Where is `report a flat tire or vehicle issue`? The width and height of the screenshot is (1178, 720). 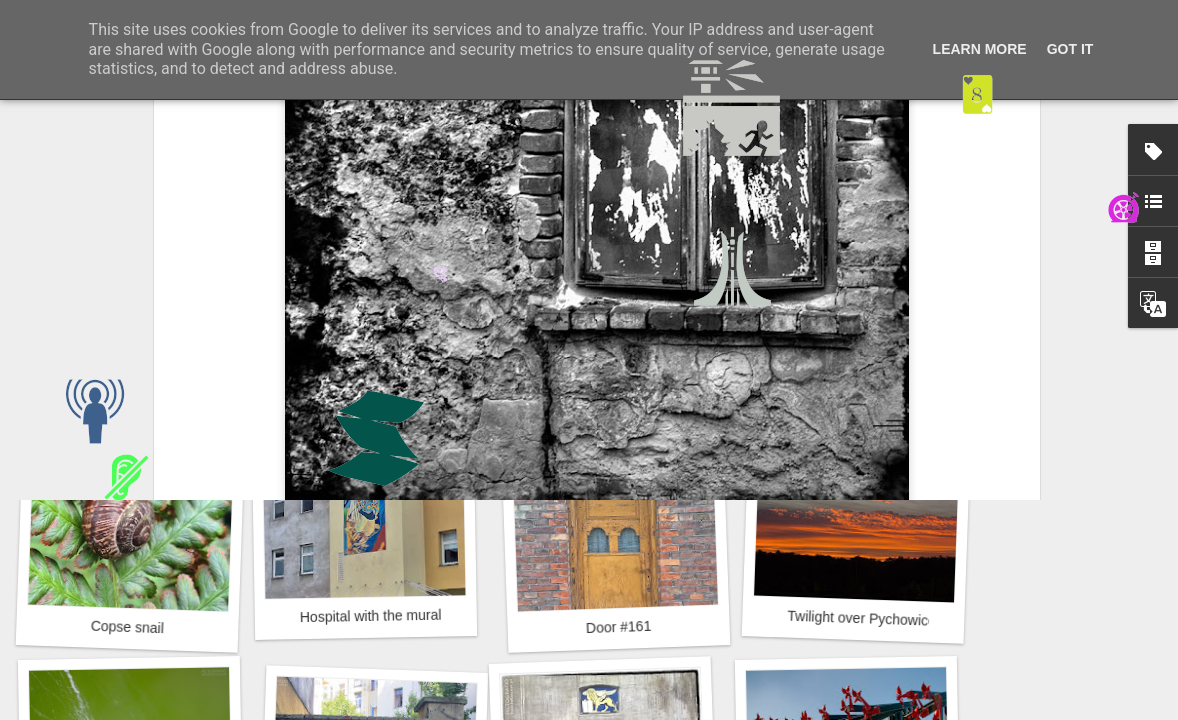
report a flat tire or vehicle issue is located at coordinates (1123, 207).